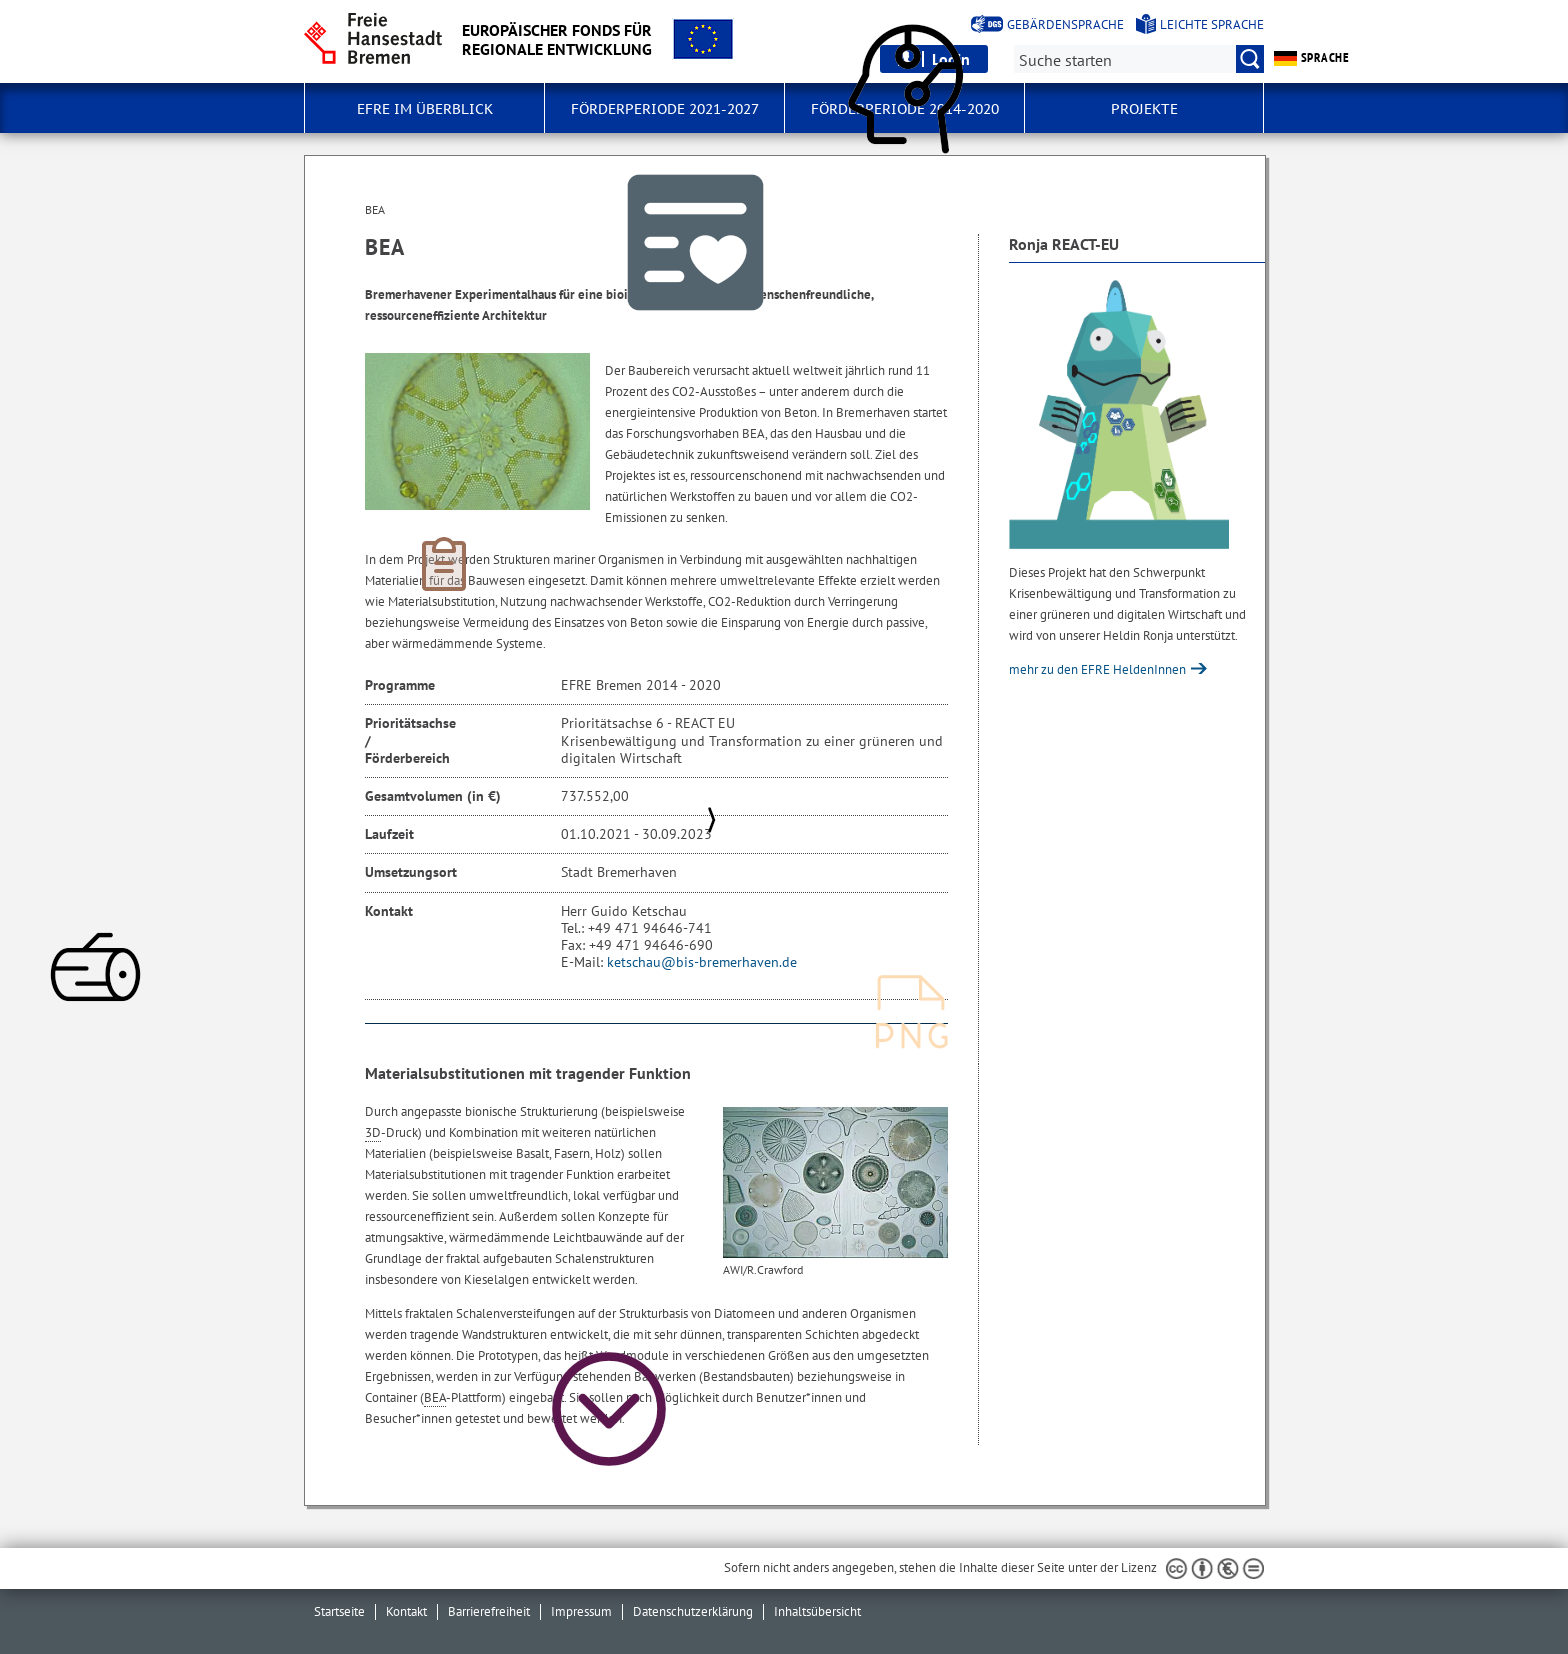 Image resolution: width=1568 pixels, height=1654 pixels. Describe the element at coordinates (711, 820) in the screenshot. I see `navigate to the next item or page` at that location.